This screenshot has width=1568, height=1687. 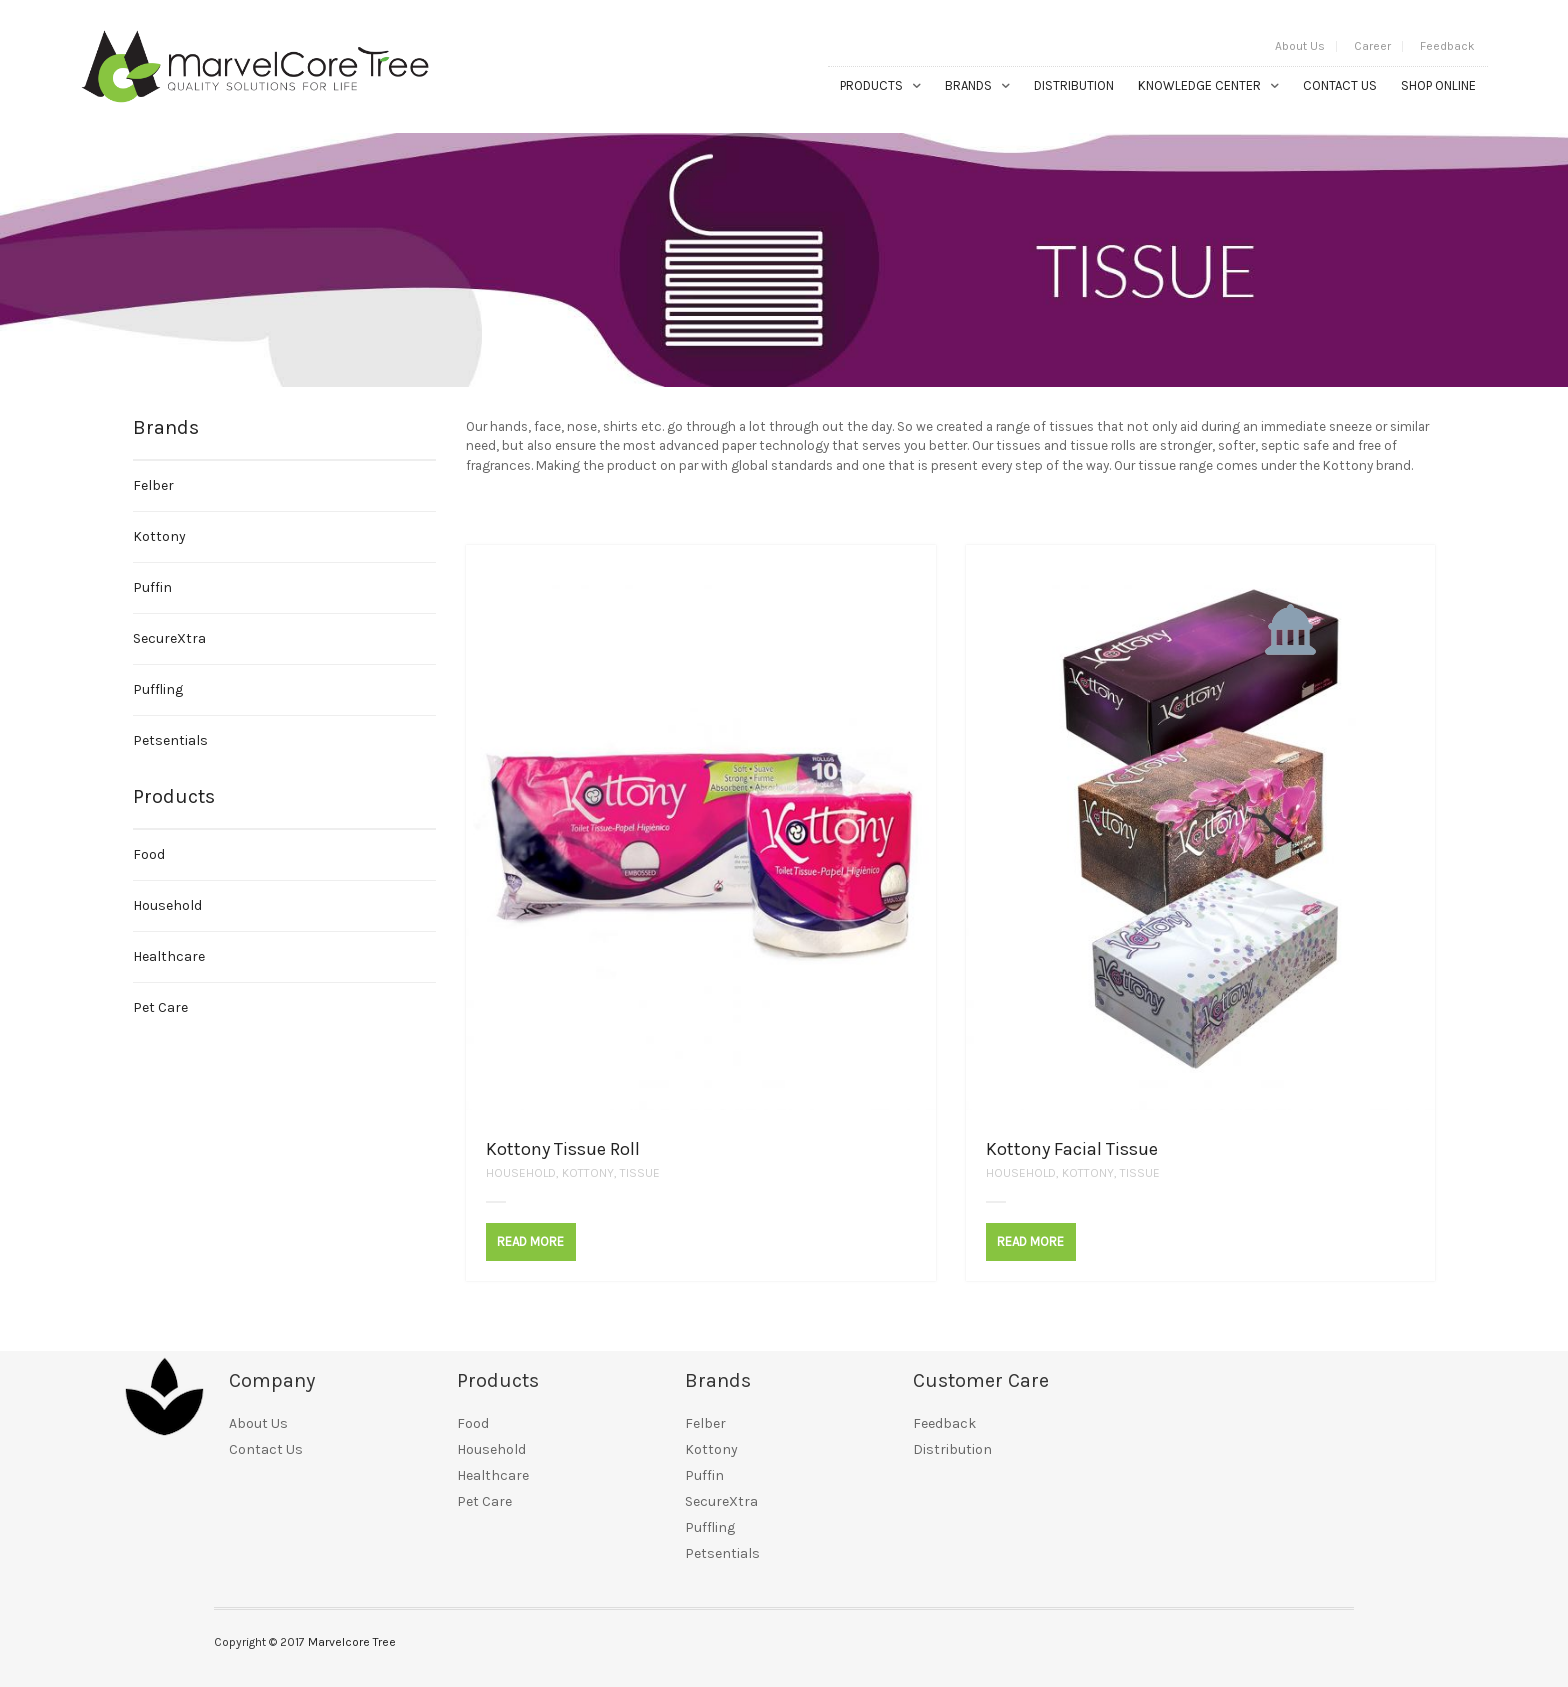 What do you see at coordinates (164, 1396) in the screenshot?
I see `access spa or wellness features` at bounding box center [164, 1396].